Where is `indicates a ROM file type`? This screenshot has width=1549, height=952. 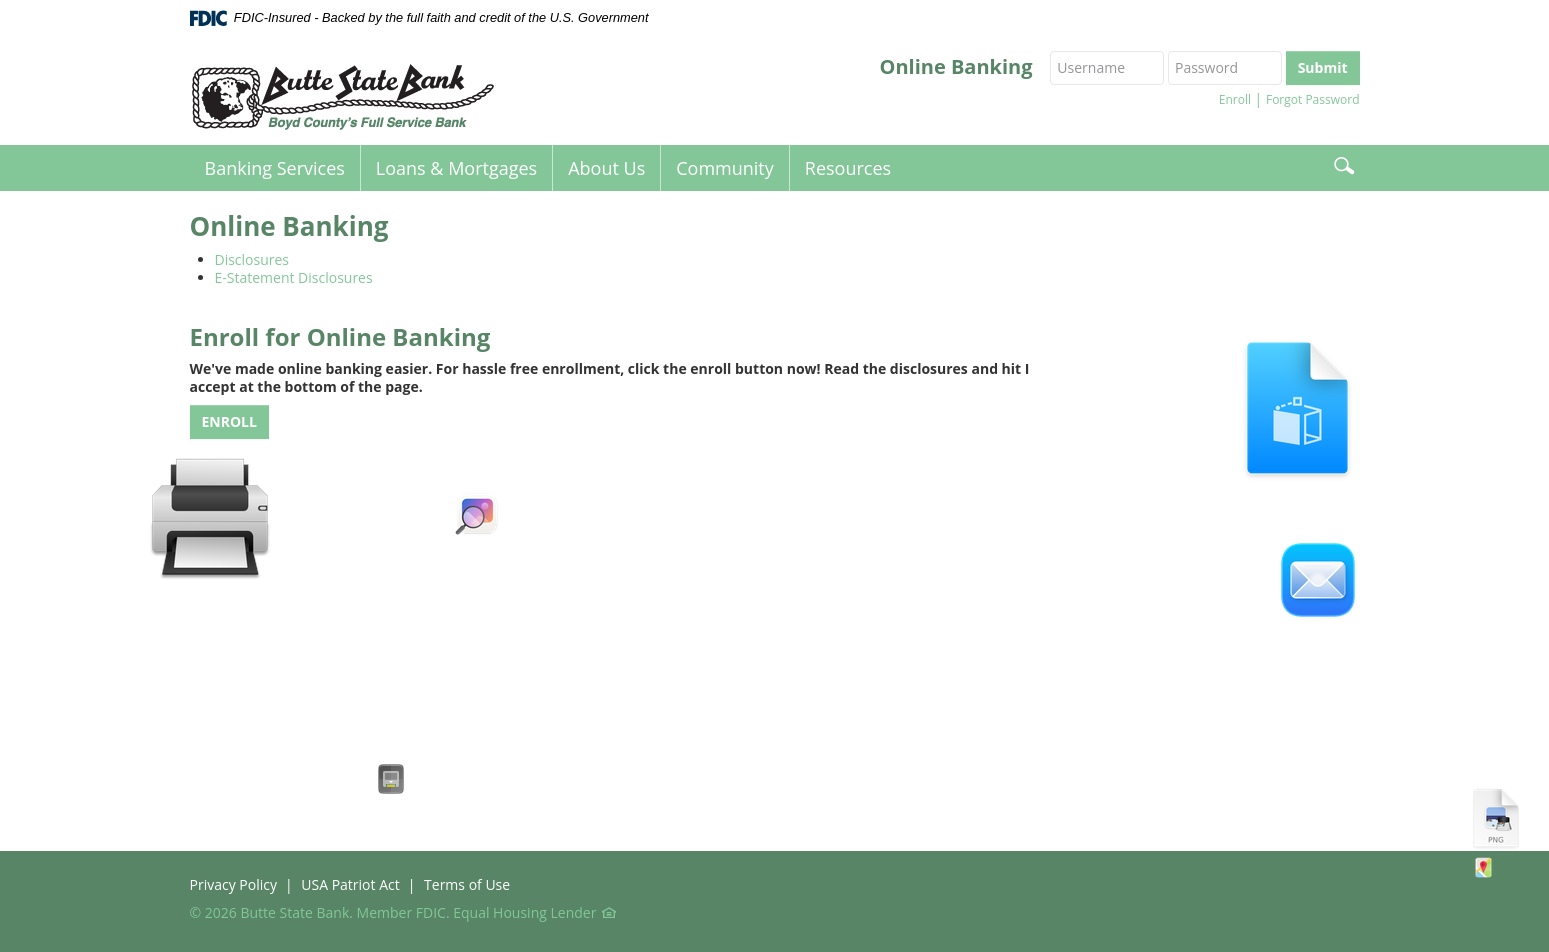 indicates a ROM file type is located at coordinates (391, 779).